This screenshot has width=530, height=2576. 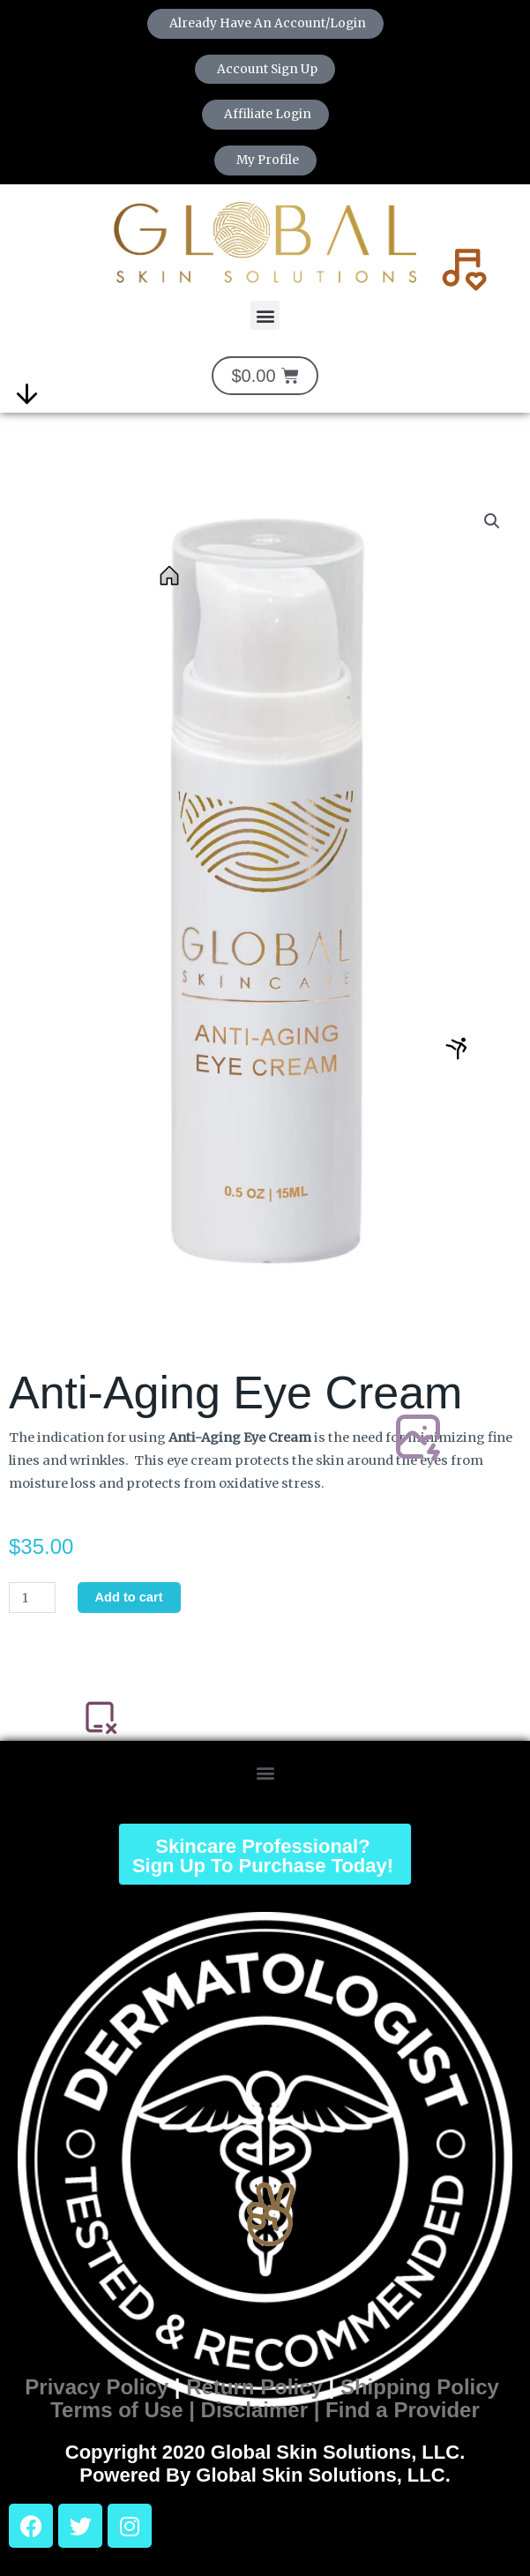 What do you see at coordinates (457, 1049) in the screenshot?
I see `access martial arts or combat sports content` at bounding box center [457, 1049].